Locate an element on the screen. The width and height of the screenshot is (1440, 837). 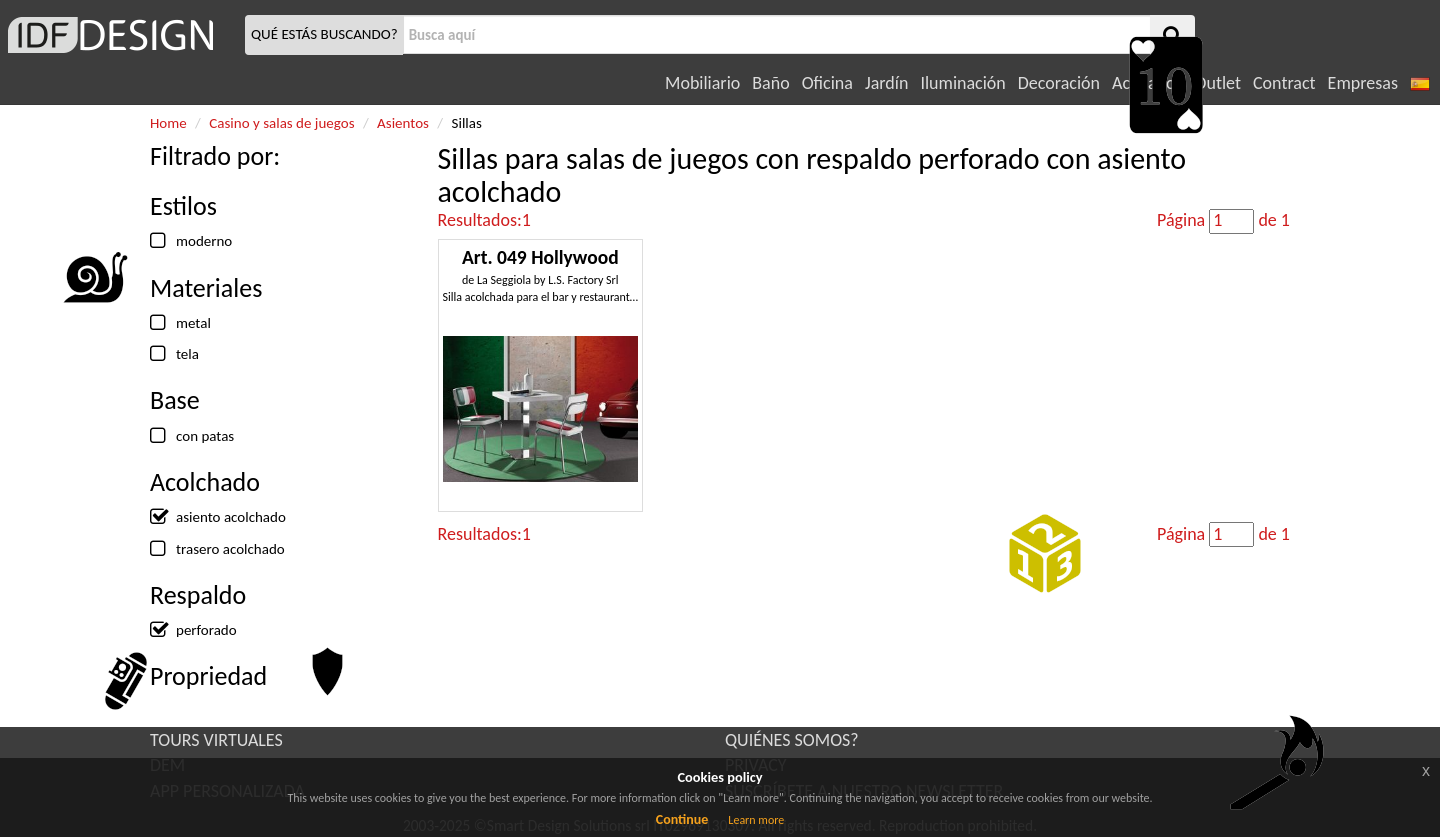
access security or privacy settings is located at coordinates (327, 671).